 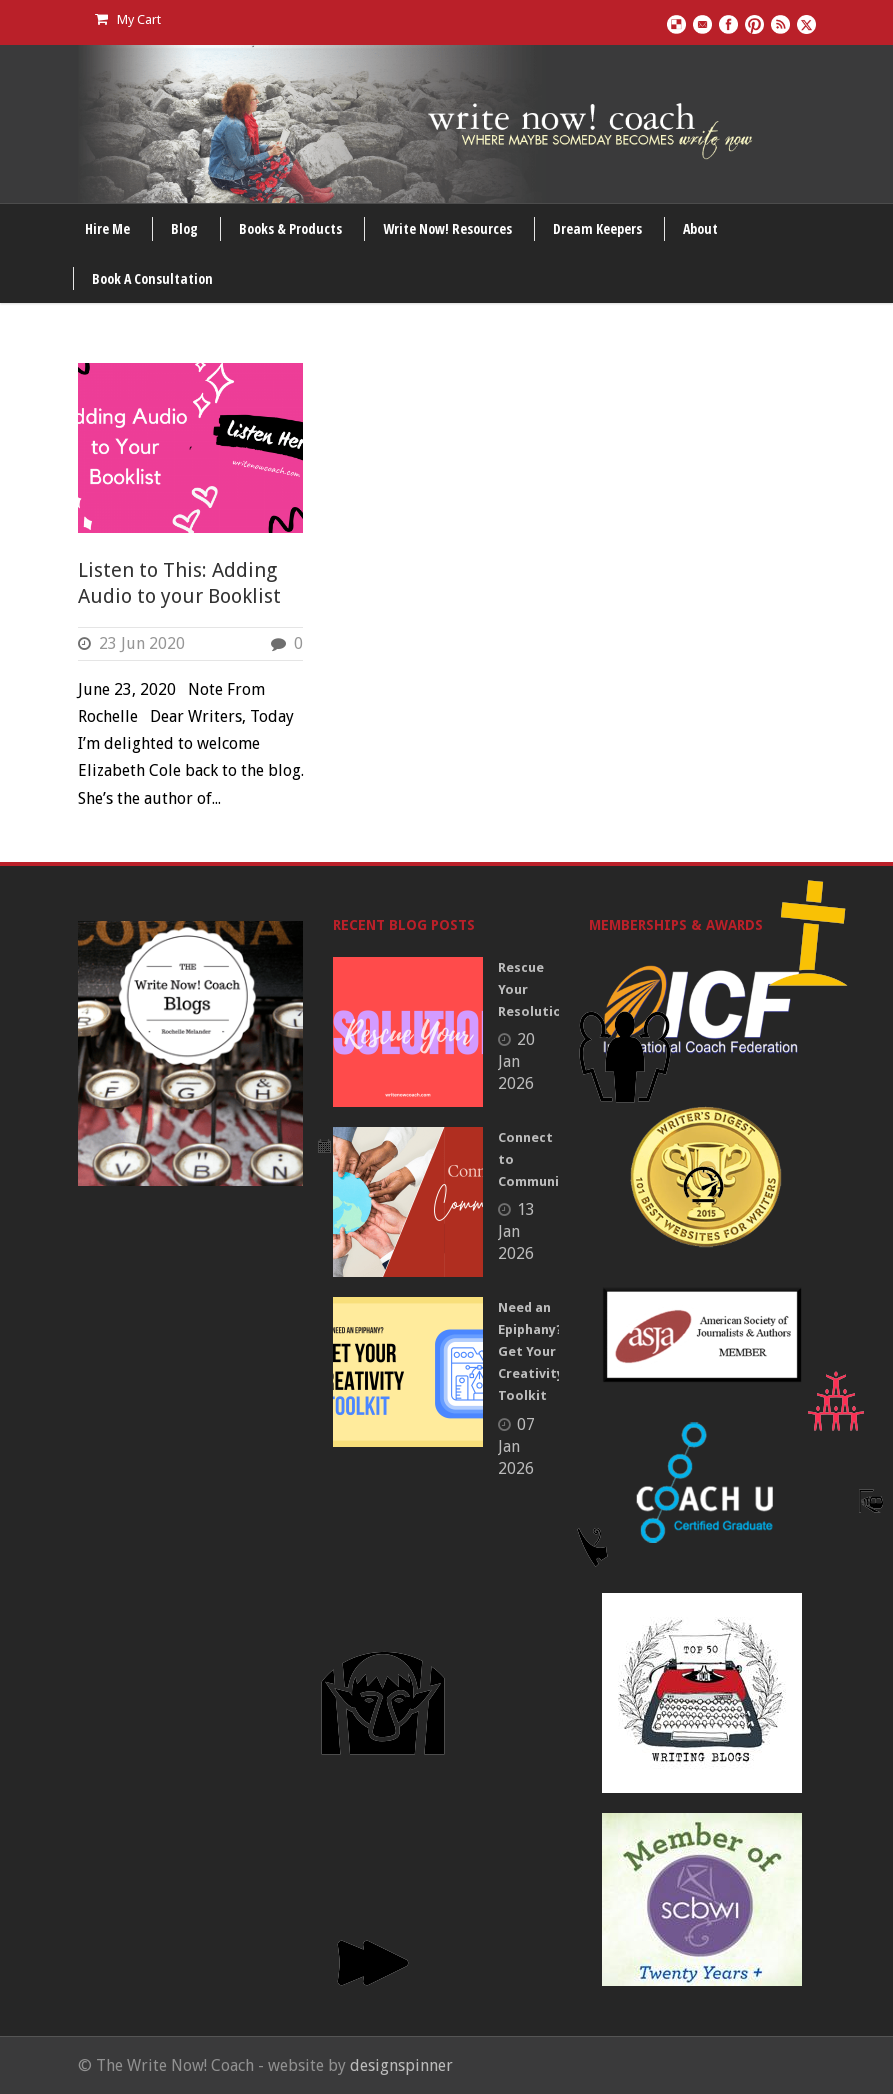 I want to click on view team hierarchy or organization structure, so click(x=836, y=1401).